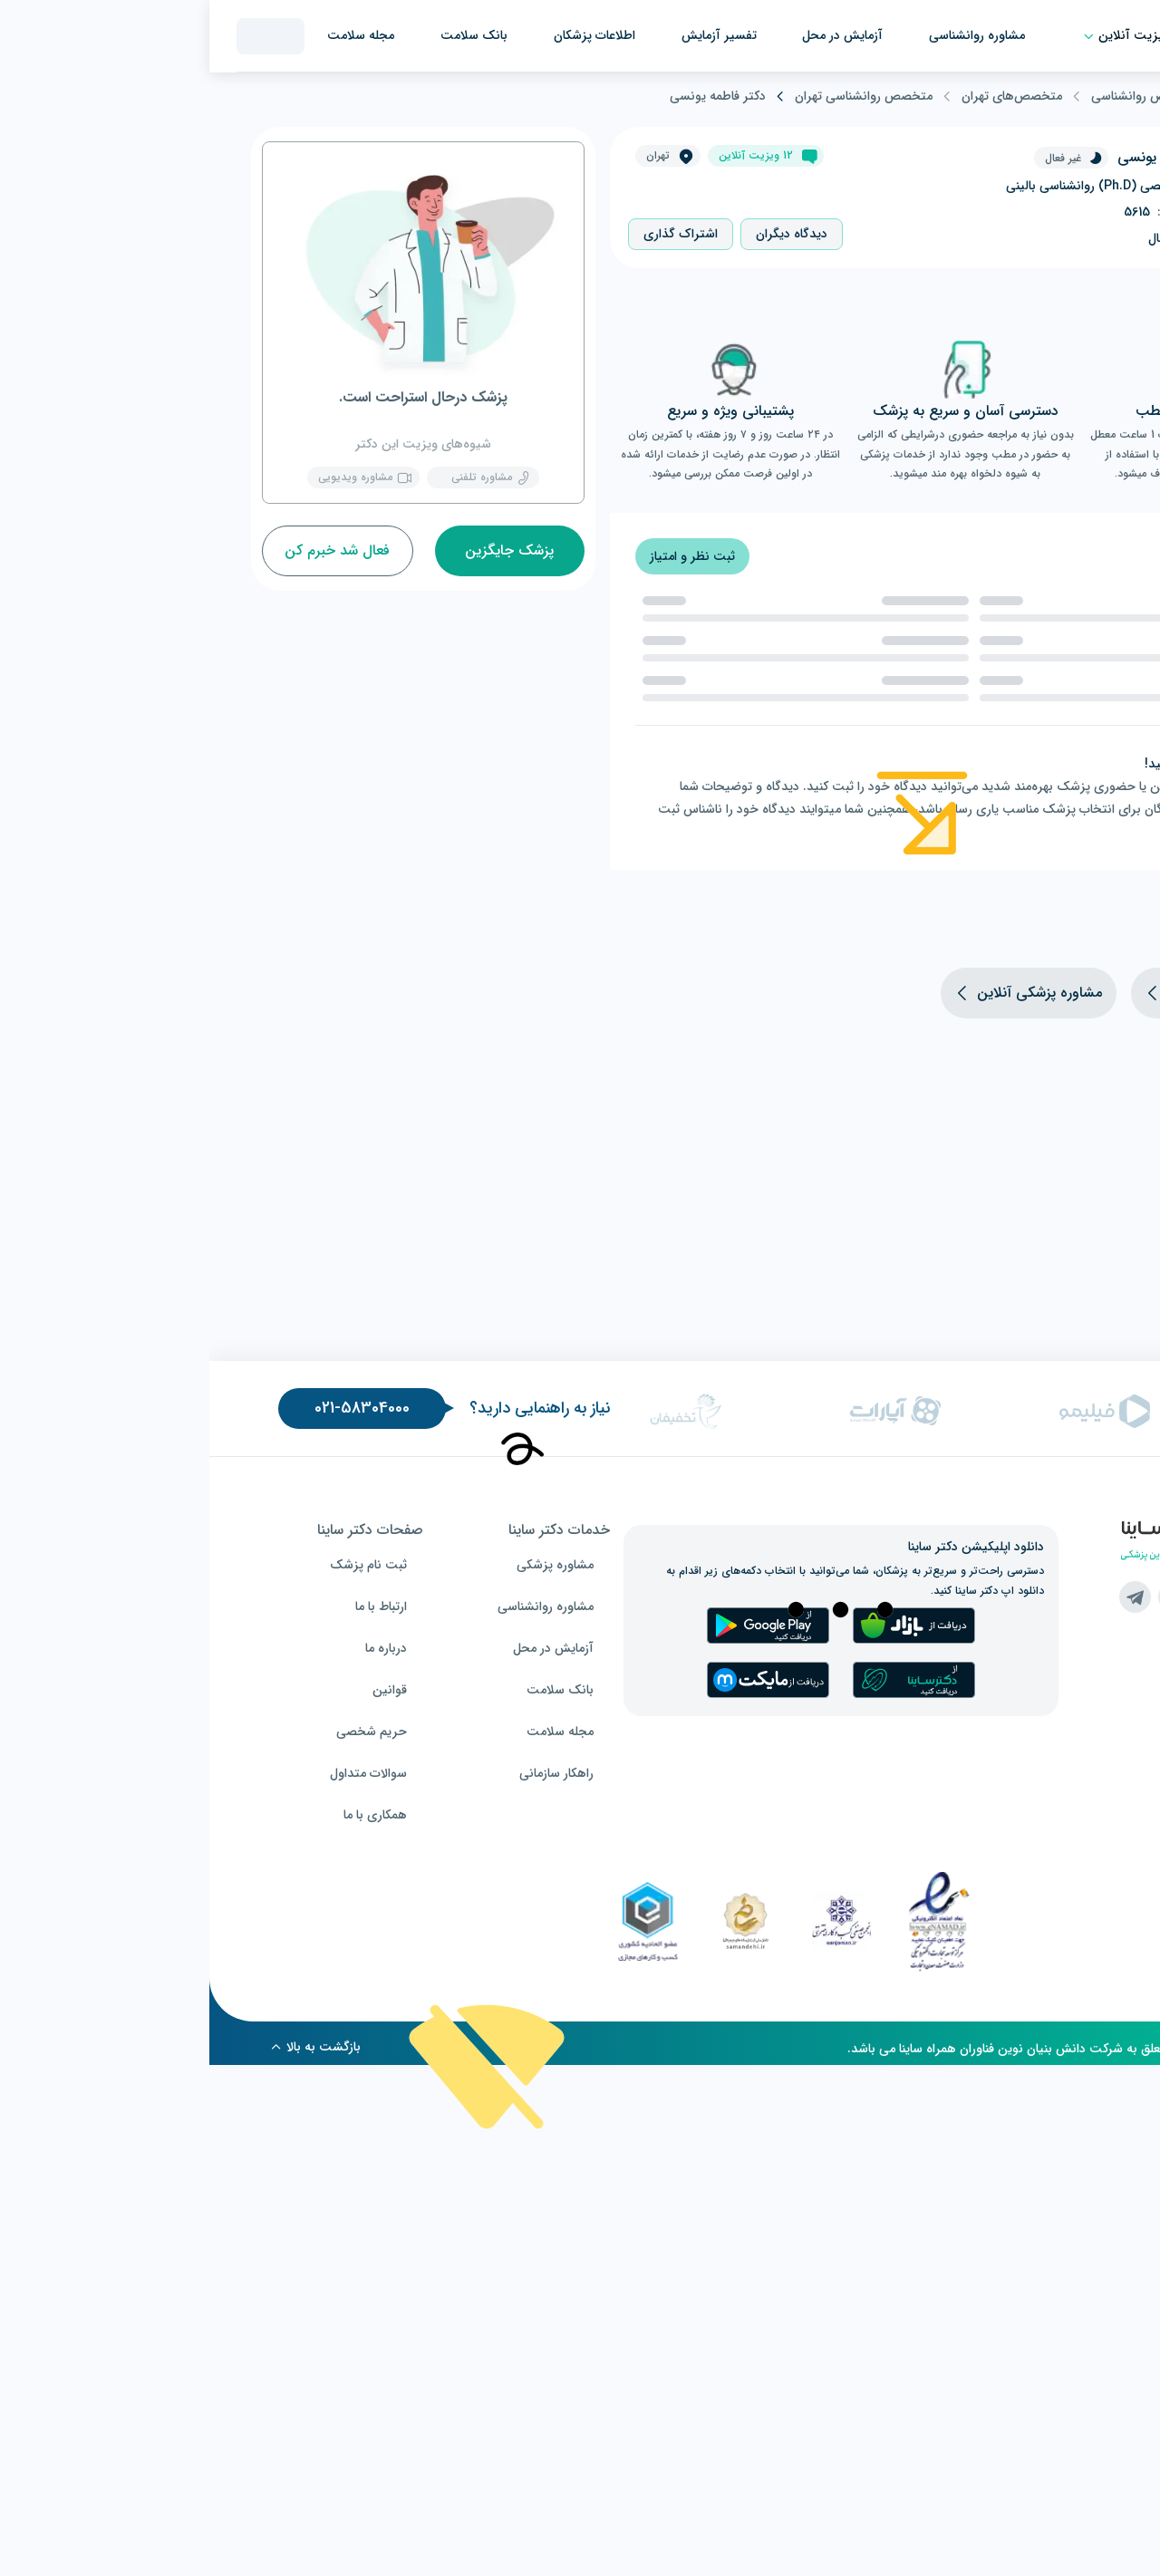 Image resolution: width=1160 pixels, height=2576 pixels. Describe the element at coordinates (521, 1449) in the screenshot. I see `freehand drawing or sketch tool` at that location.